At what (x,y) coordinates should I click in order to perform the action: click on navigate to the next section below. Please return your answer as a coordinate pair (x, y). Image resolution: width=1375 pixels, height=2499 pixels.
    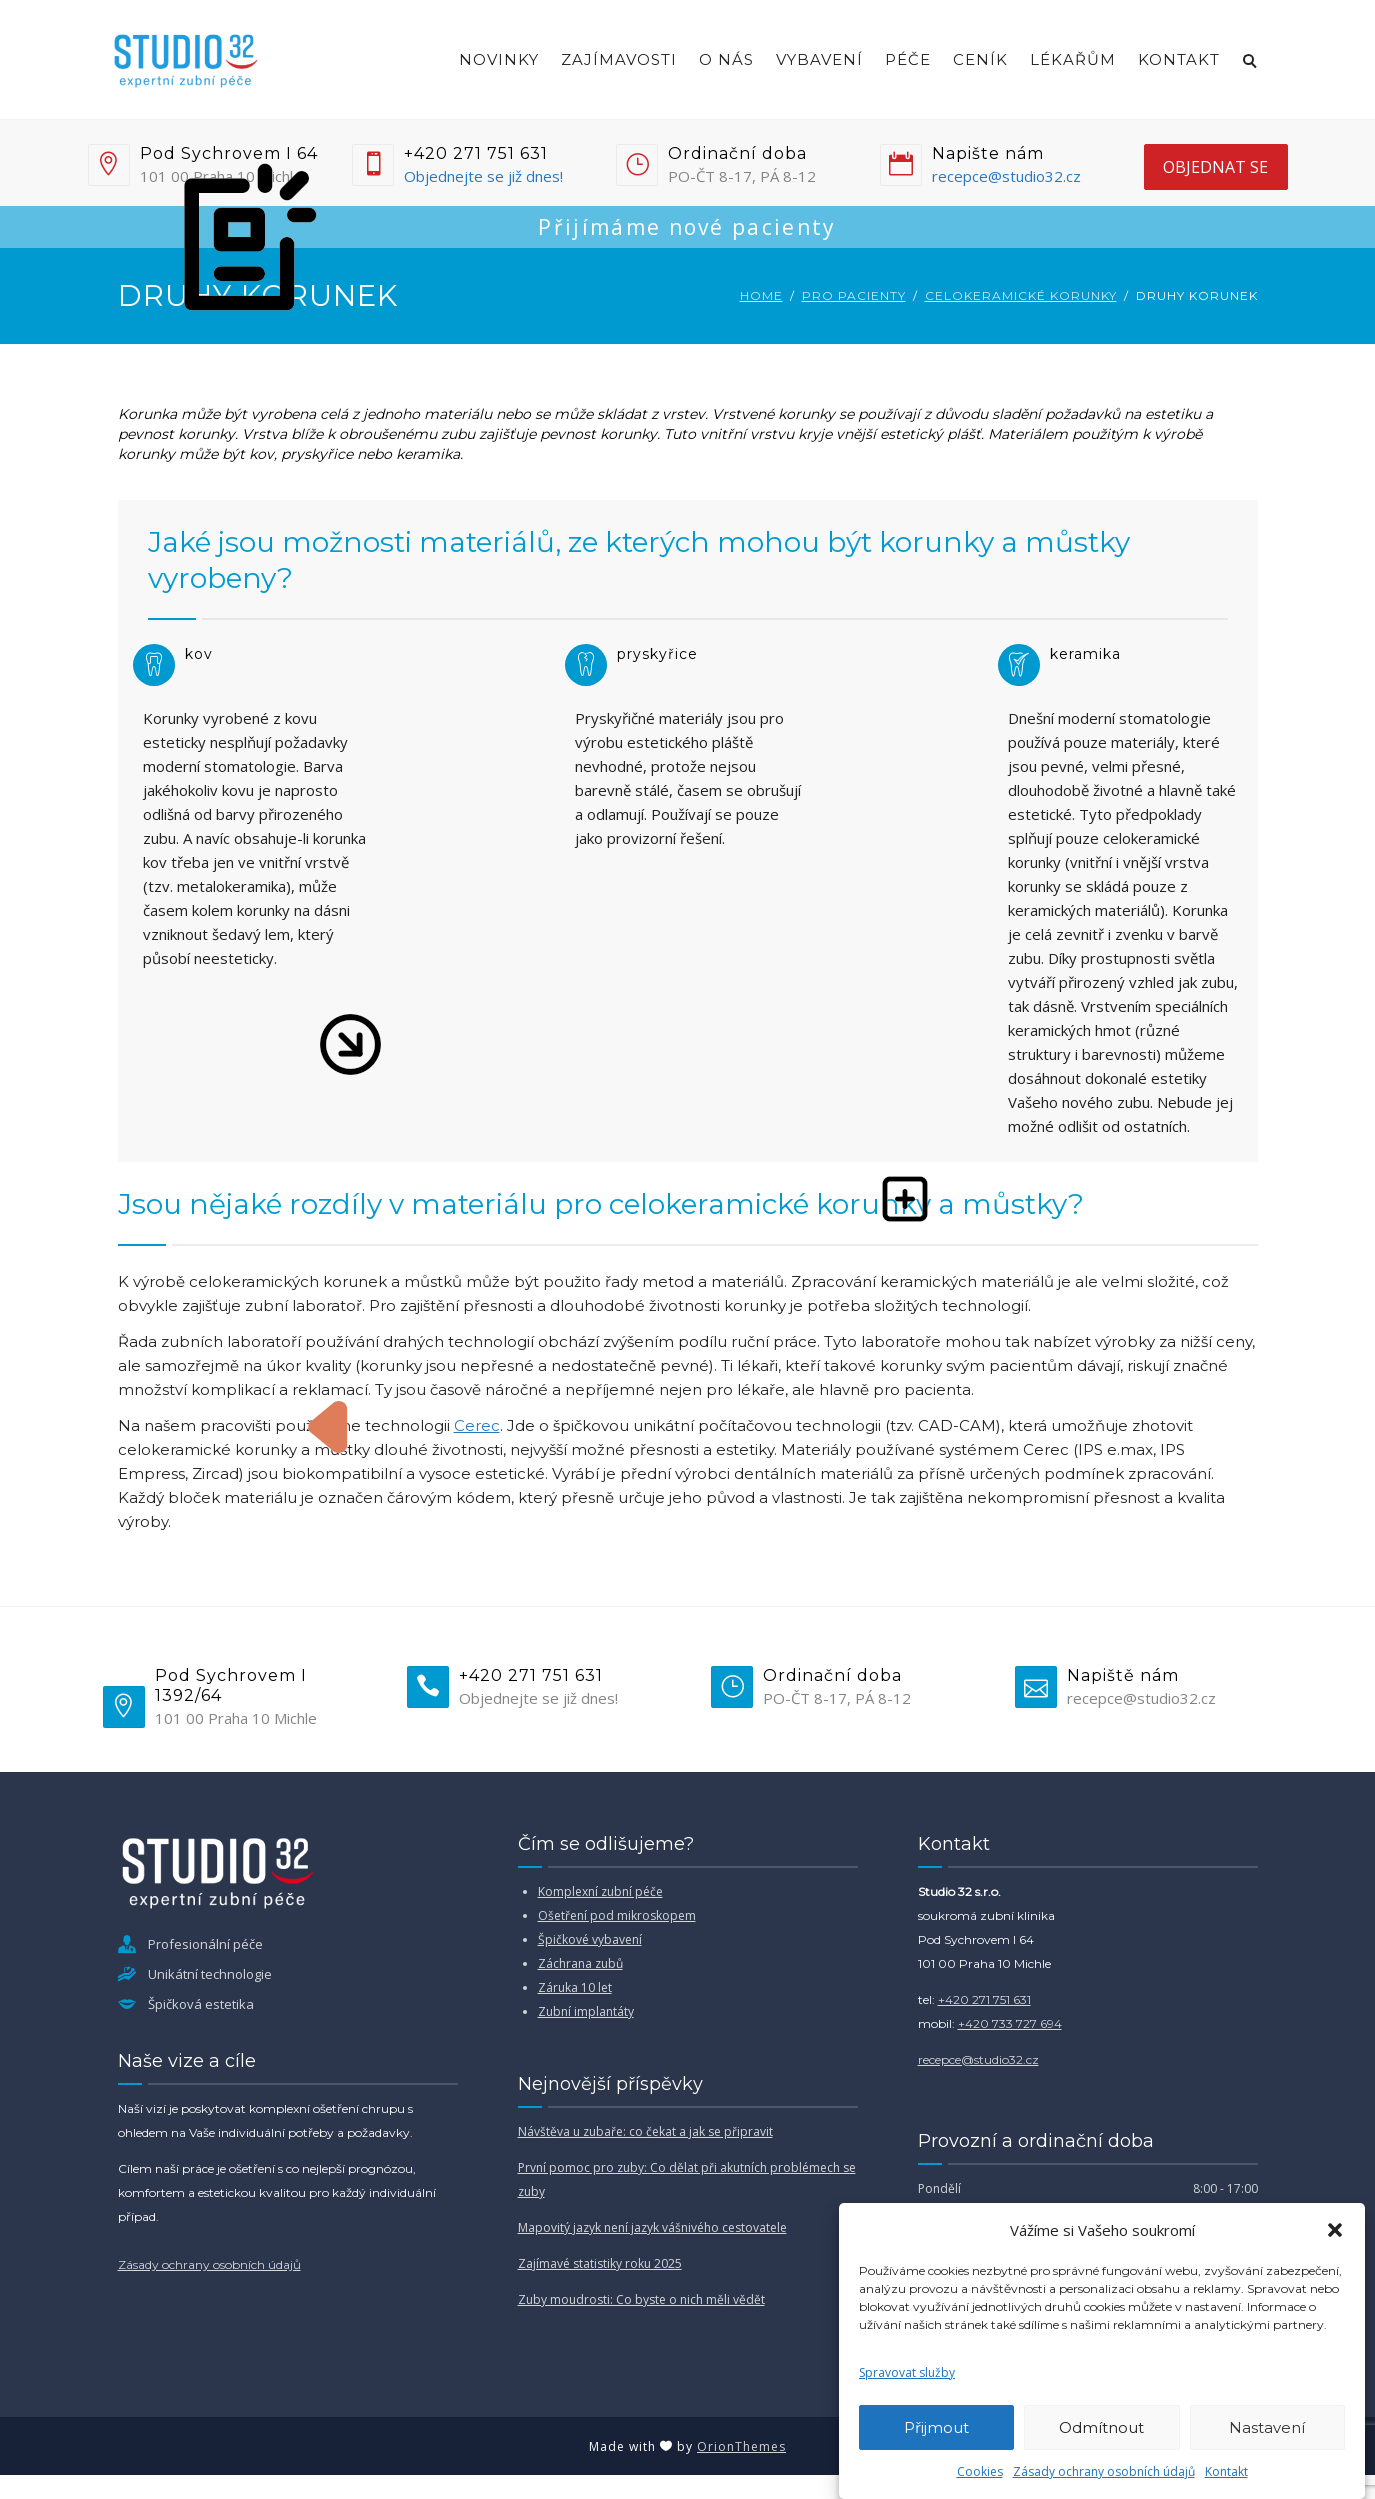
    Looking at the image, I should click on (350, 1044).